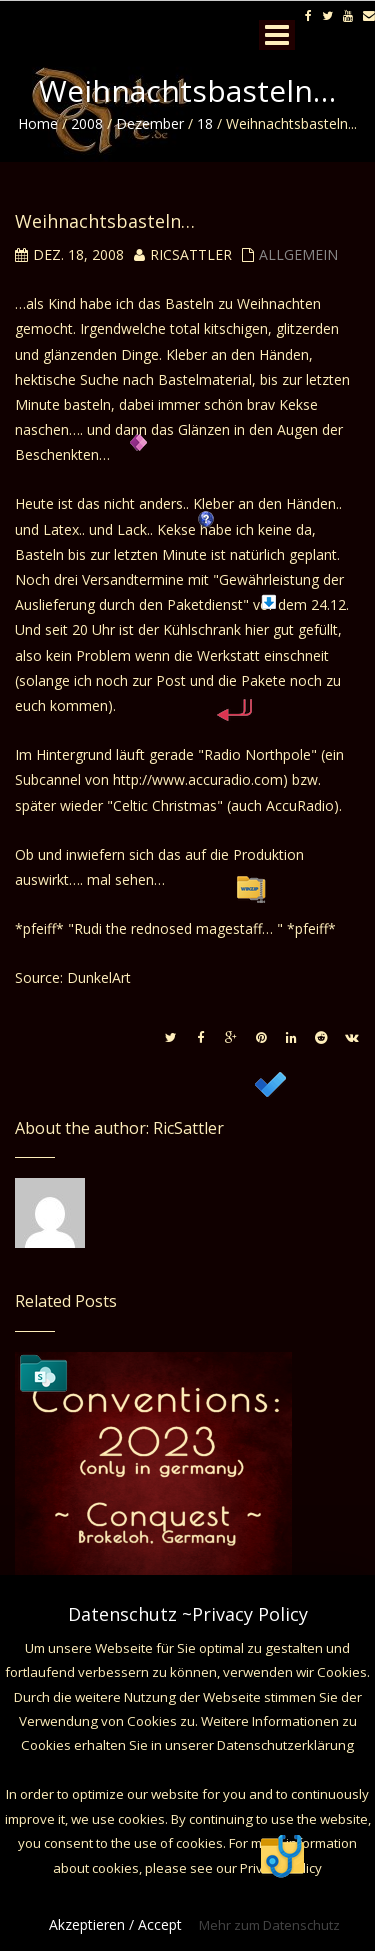  Describe the element at coordinates (206, 519) in the screenshot. I see `connect to a network or server` at that location.